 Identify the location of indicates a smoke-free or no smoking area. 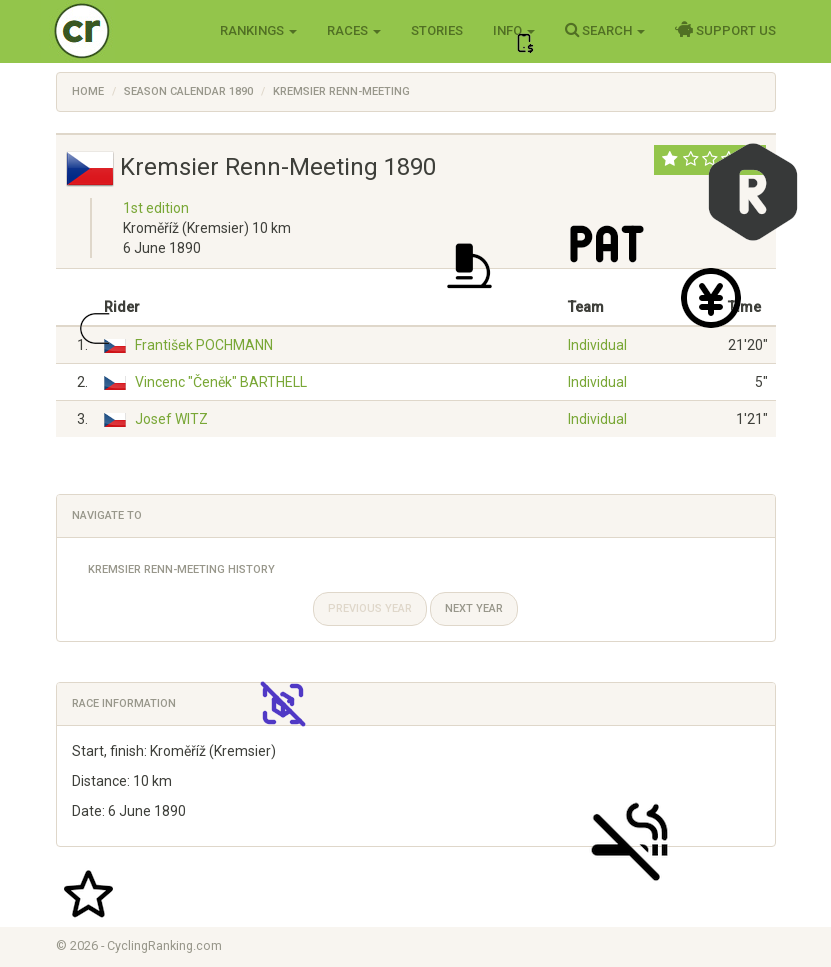
(629, 840).